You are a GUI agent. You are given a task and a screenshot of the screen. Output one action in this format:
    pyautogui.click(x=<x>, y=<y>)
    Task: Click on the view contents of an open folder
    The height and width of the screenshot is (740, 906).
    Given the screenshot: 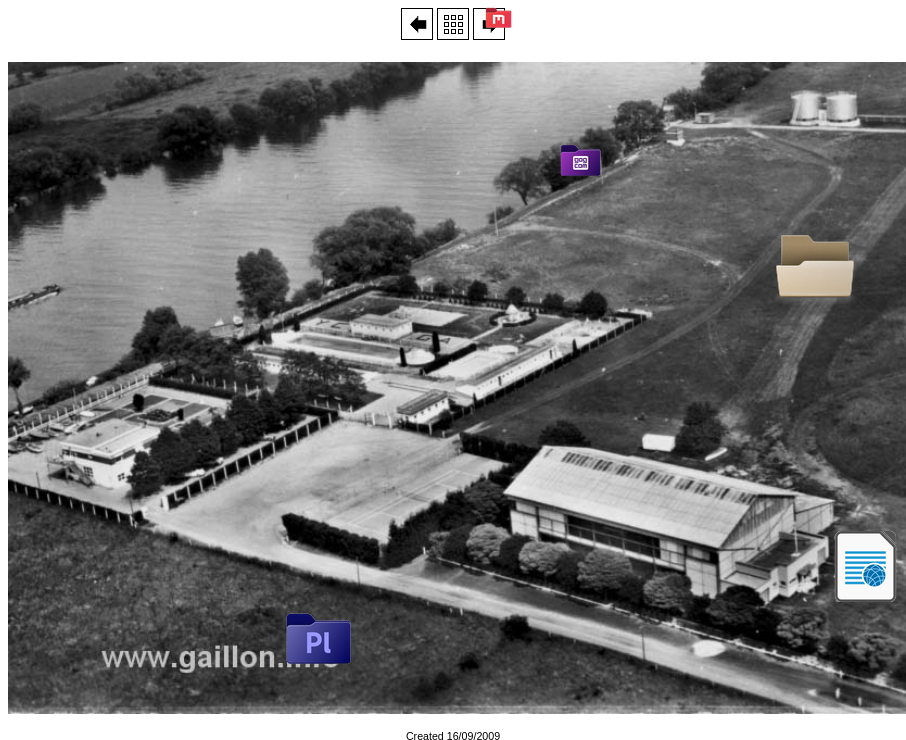 What is the action you would take?
    pyautogui.click(x=815, y=270)
    